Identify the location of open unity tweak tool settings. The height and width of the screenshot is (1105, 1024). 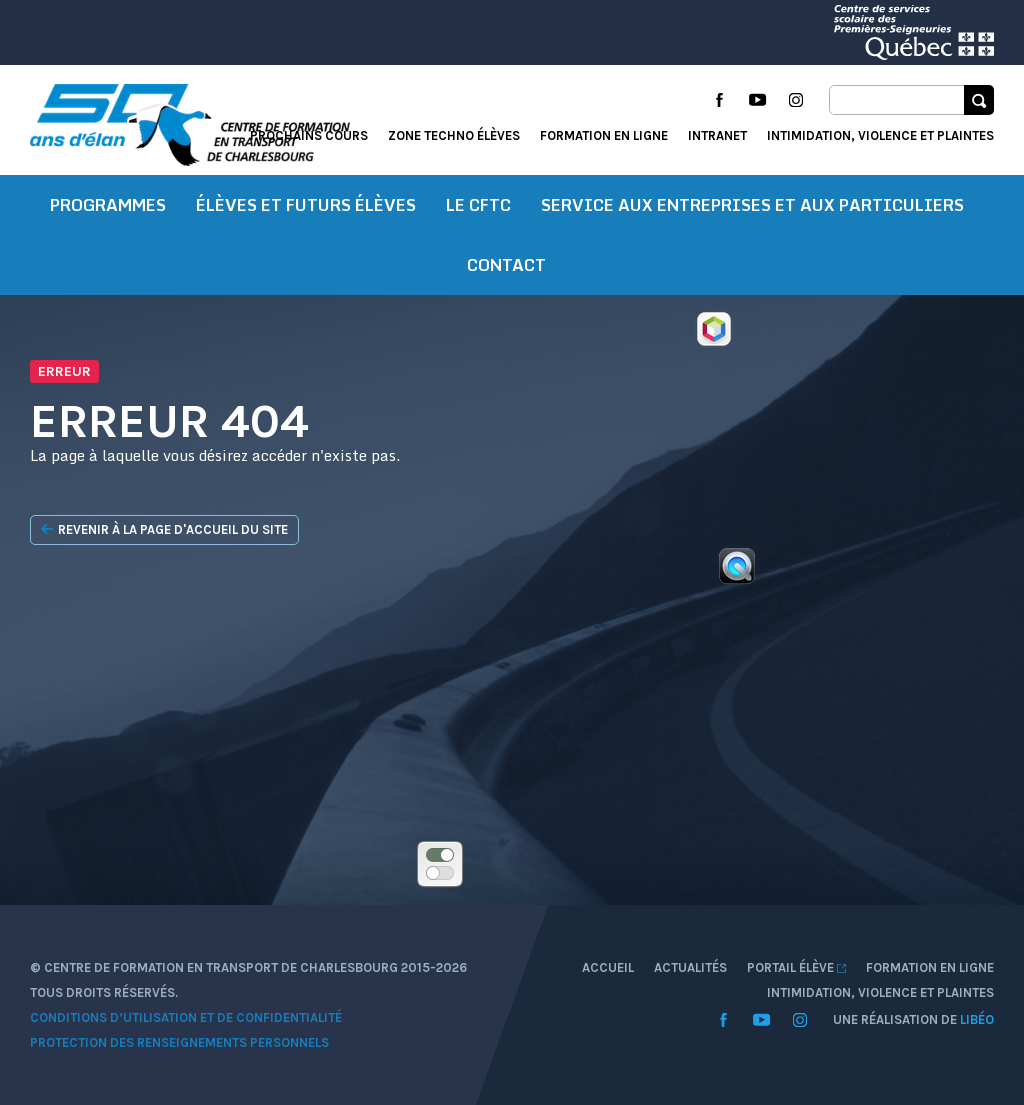
(440, 864).